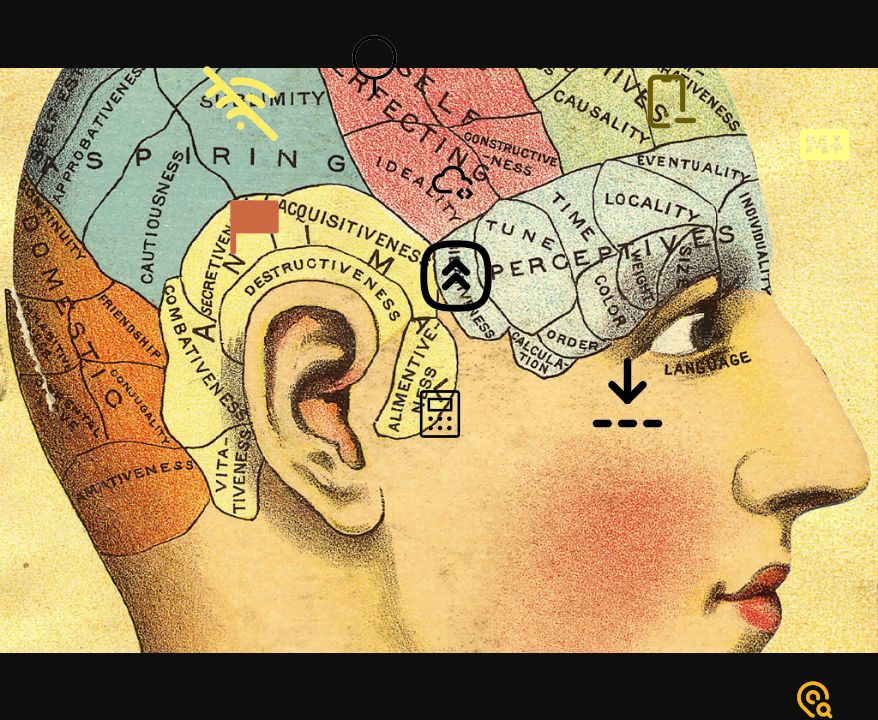  I want to click on format text using markdown, so click(824, 144).